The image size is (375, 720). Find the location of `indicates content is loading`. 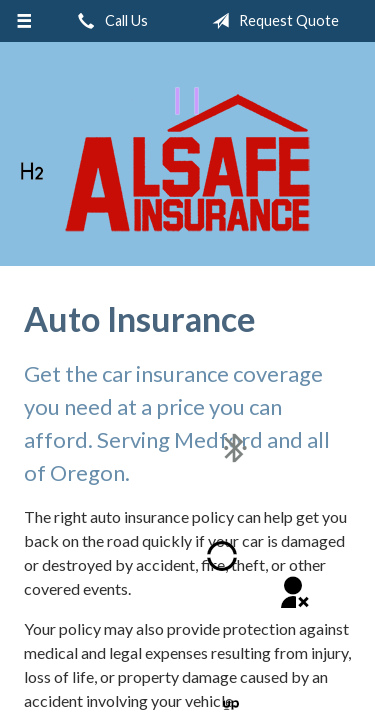

indicates content is loading is located at coordinates (222, 556).